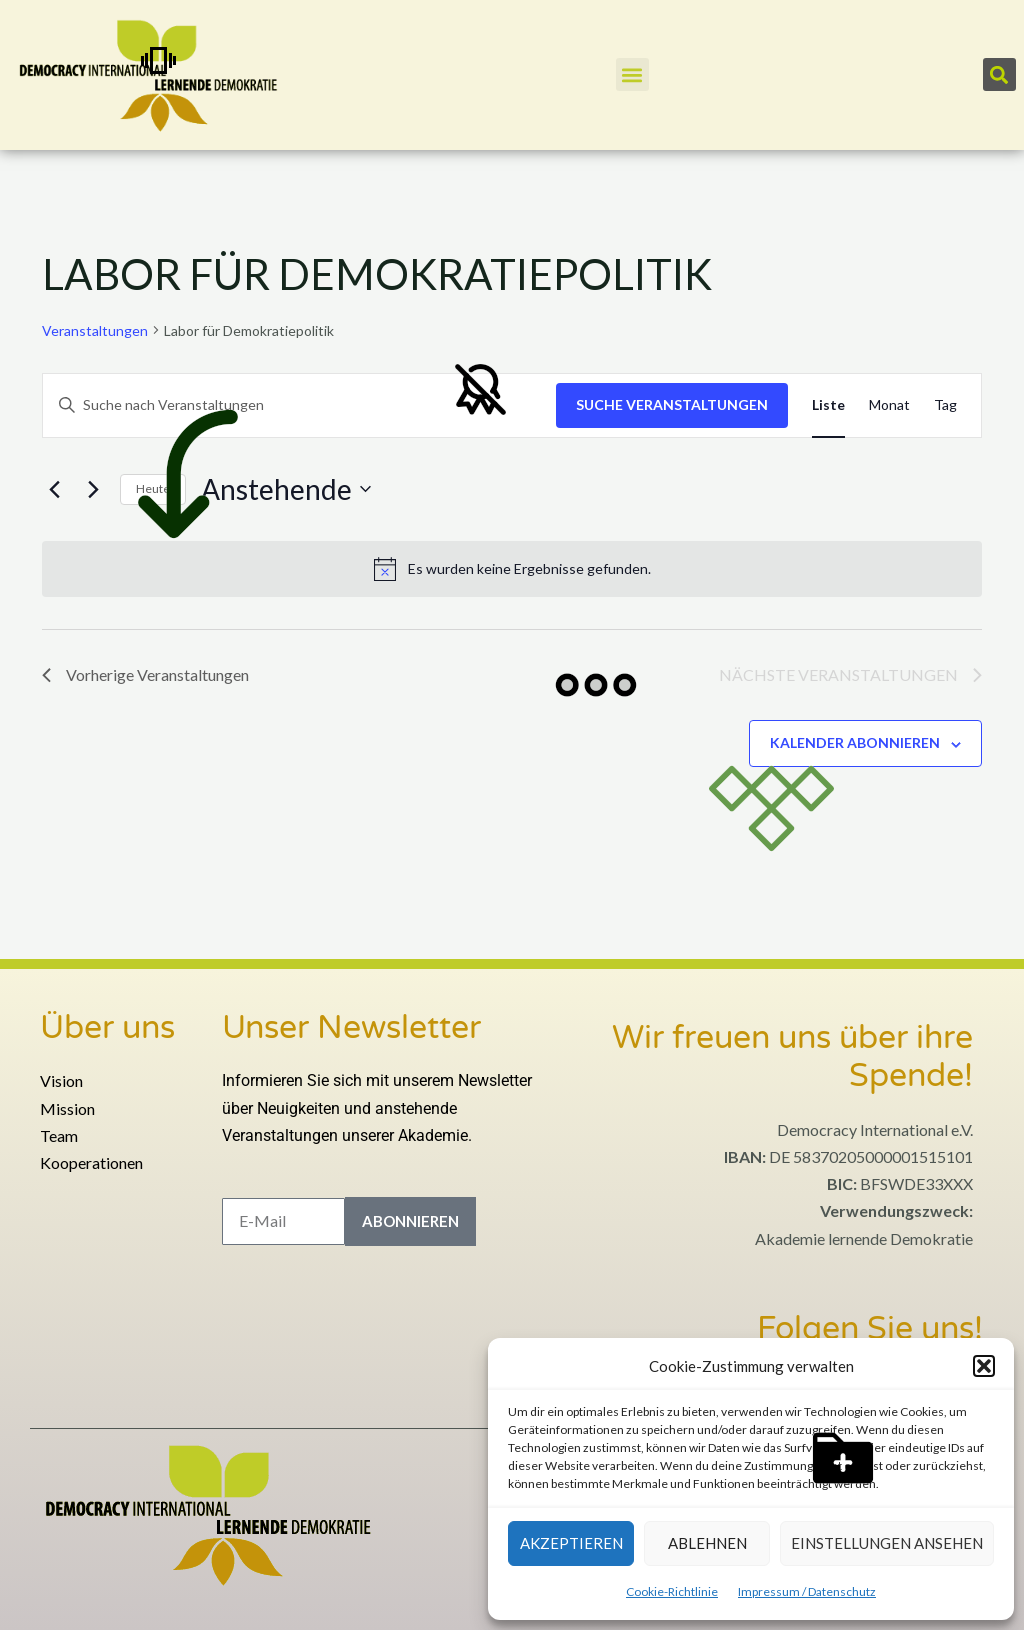 The width and height of the screenshot is (1024, 1630). I want to click on indicates awards or achievements are disabled, so click(480, 389).